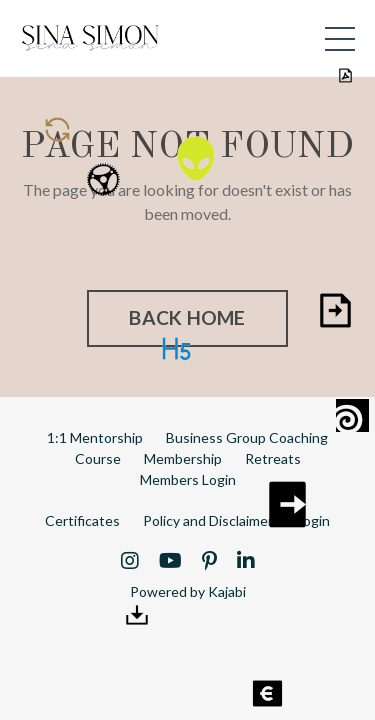 The width and height of the screenshot is (375, 720). What do you see at coordinates (137, 615) in the screenshot?
I see `download a file to your device` at bounding box center [137, 615].